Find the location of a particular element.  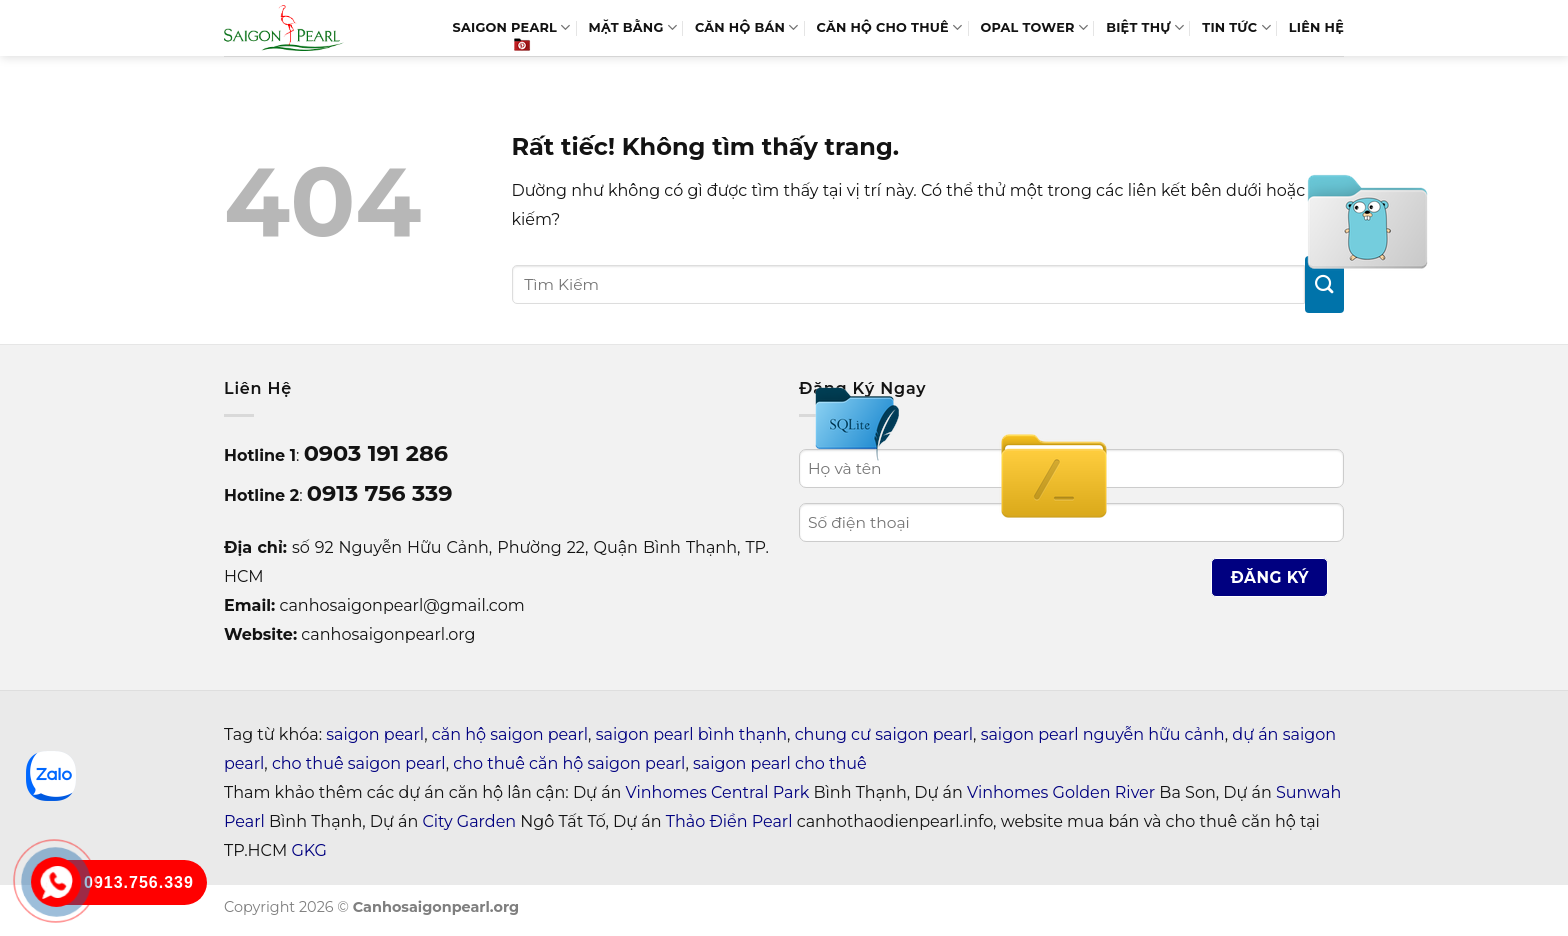

access the root directory or top-level folder is located at coordinates (1054, 476).